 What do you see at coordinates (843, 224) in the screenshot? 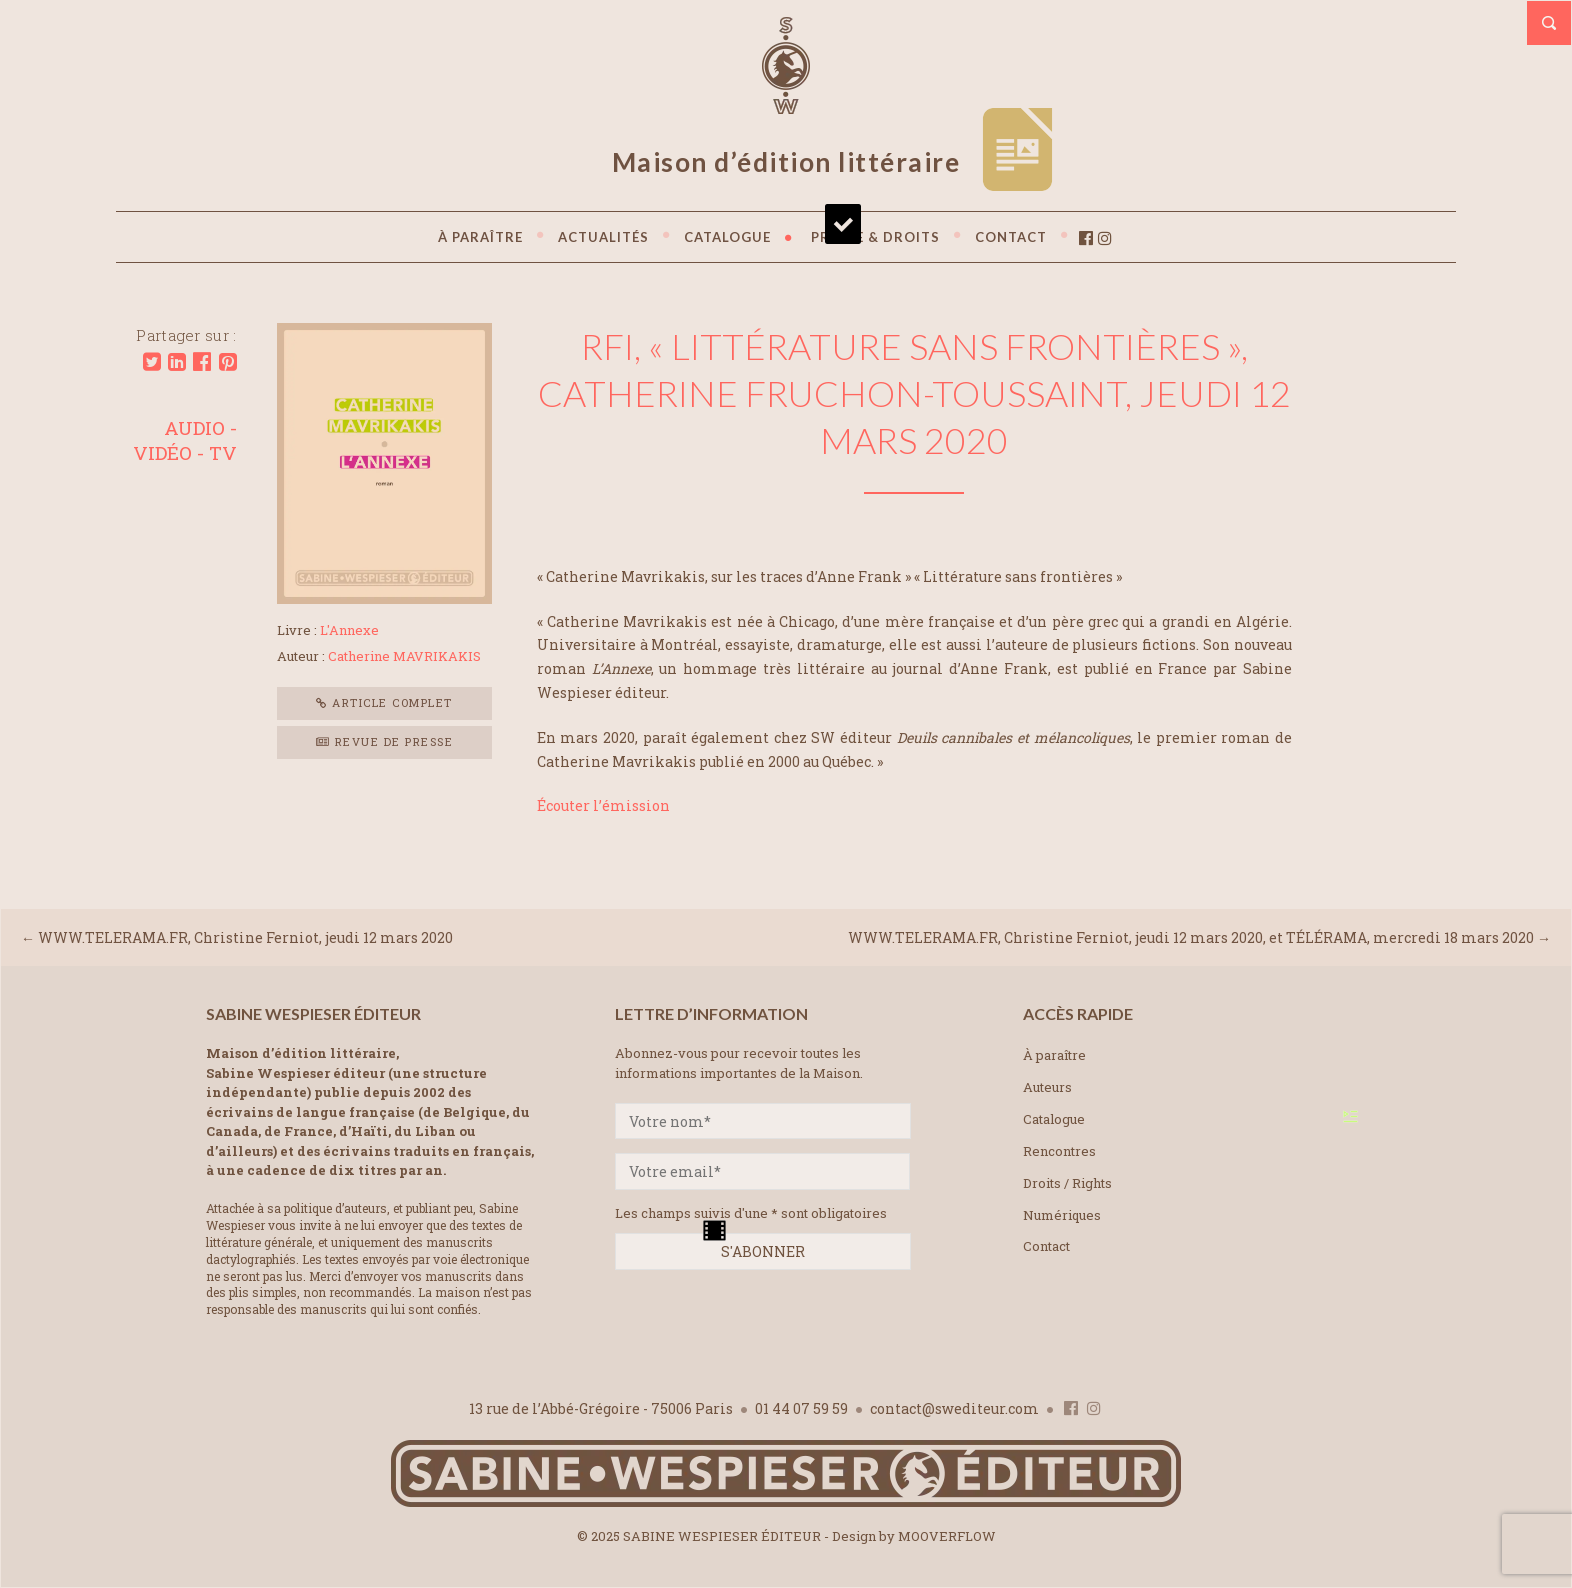
I see `mark task as complete` at bounding box center [843, 224].